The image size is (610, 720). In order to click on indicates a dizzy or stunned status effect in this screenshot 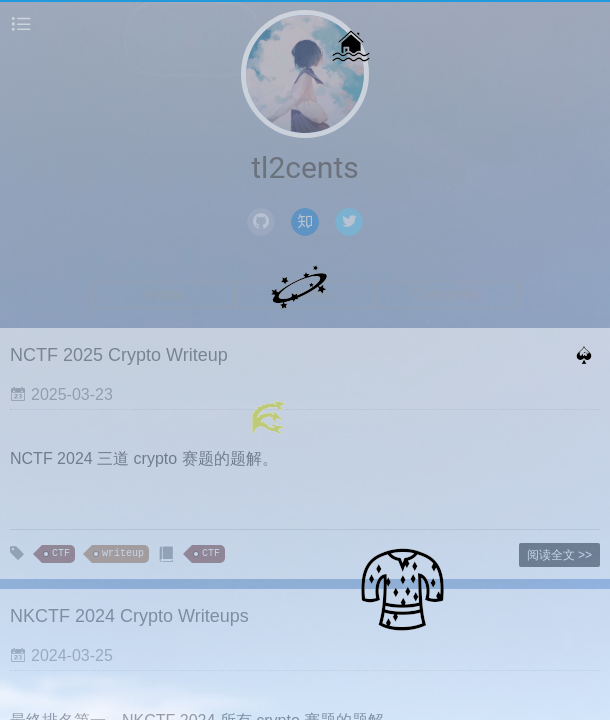, I will do `click(299, 287)`.